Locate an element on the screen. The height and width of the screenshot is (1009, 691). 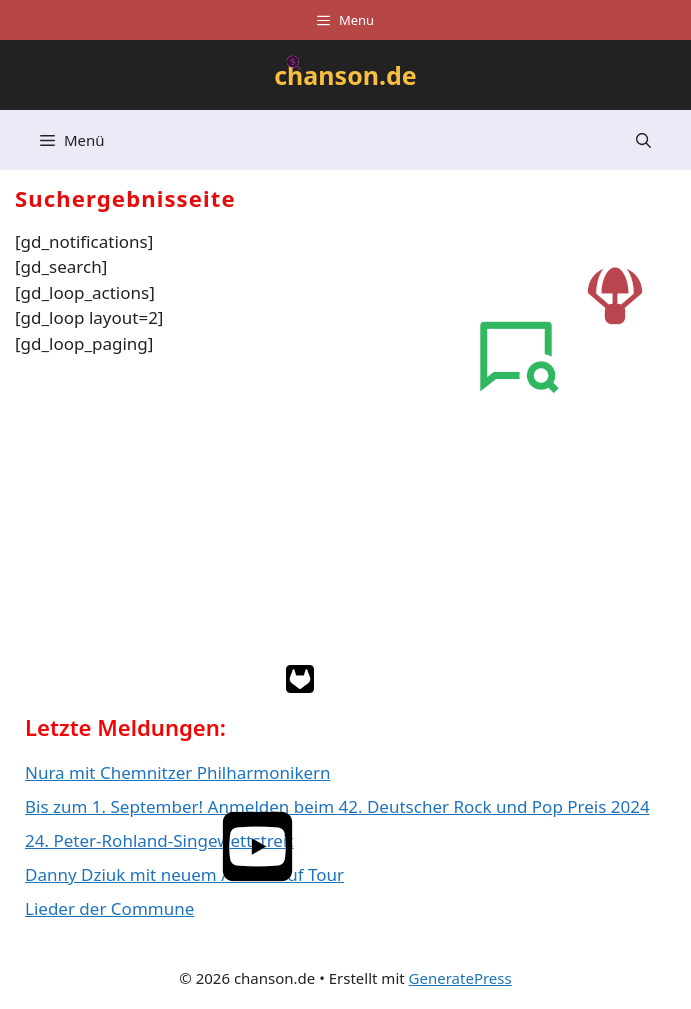
open YouTube app is located at coordinates (257, 846).